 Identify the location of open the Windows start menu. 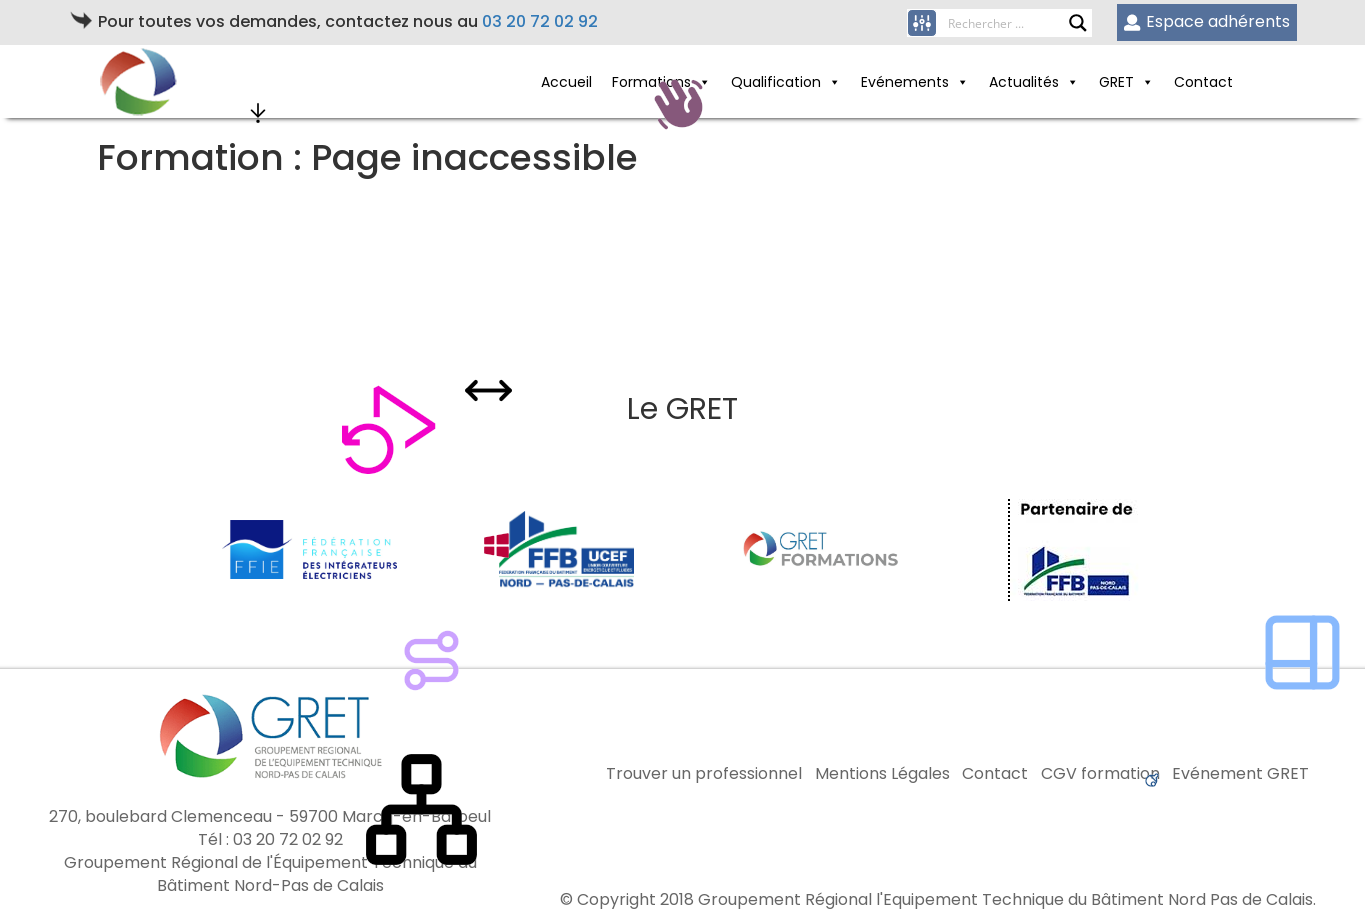
(497, 545).